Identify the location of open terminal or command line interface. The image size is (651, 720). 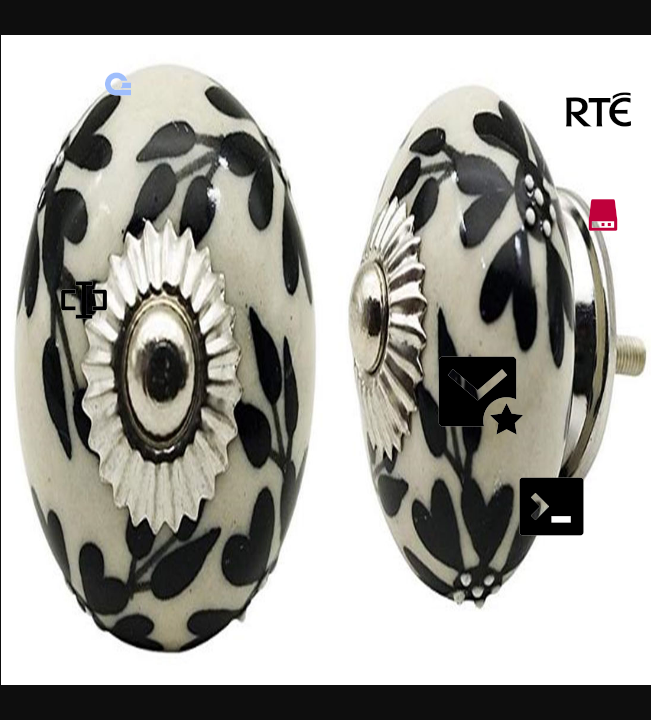
(551, 506).